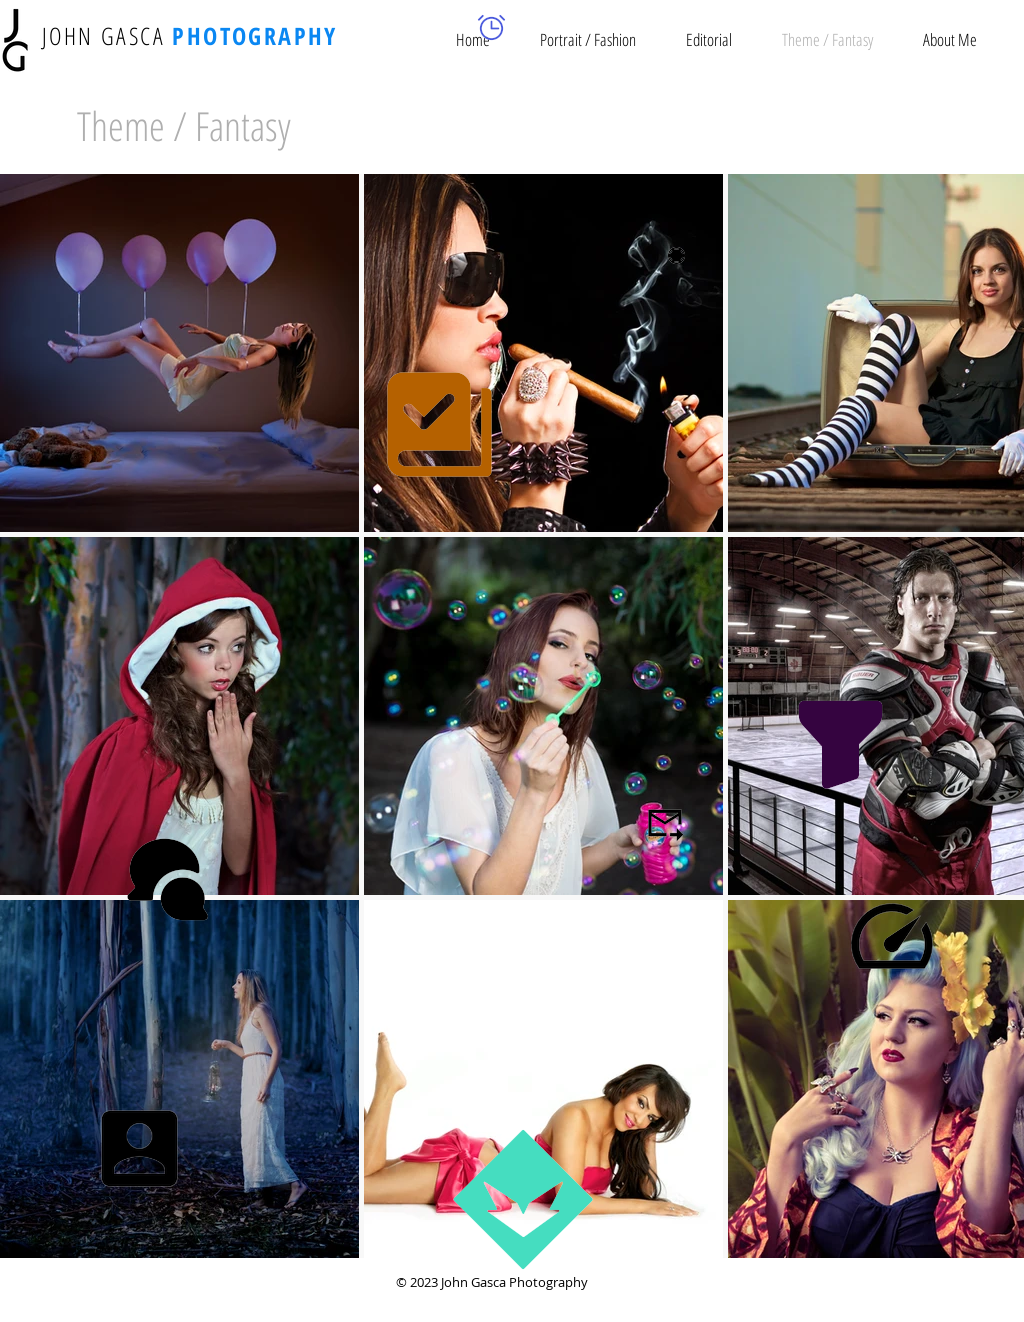 The height and width of the screenshot is (1322, 1024). Describe the element at coordinates (892, 936) in the screenshot. I see `adjust playback speed` at that location.